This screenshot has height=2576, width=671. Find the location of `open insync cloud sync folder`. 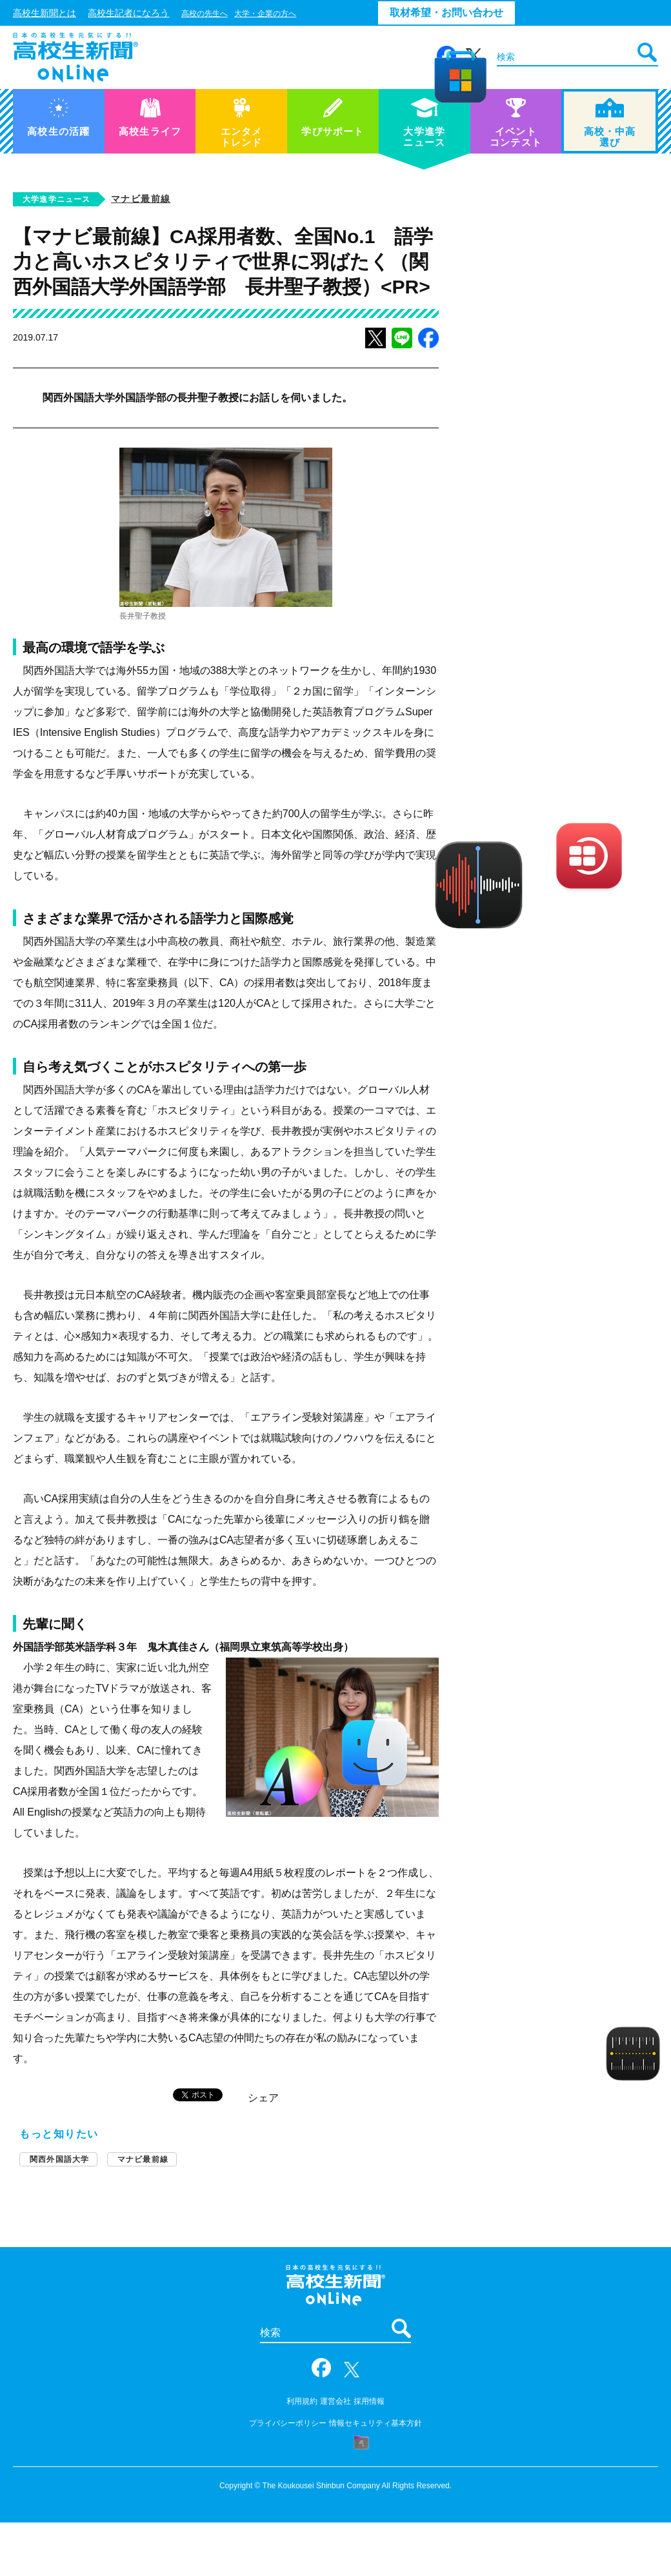

open insync cloud sync folder is located at coordinates (361, 2442).